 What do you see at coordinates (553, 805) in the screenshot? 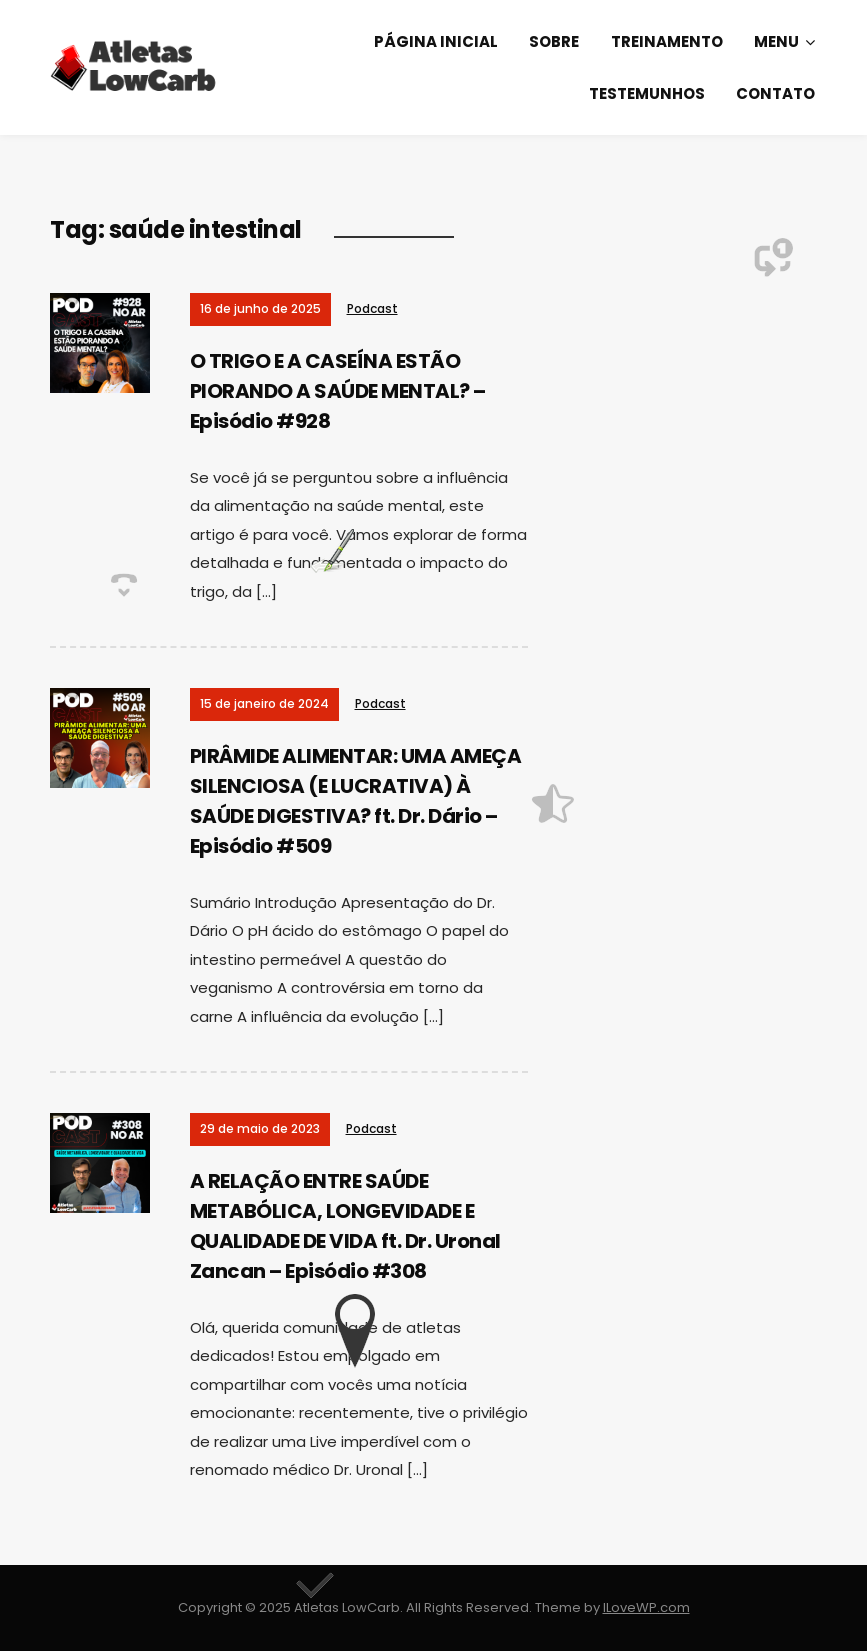
I see `indicates a partial or half rating` at bounding box center [553, 805].